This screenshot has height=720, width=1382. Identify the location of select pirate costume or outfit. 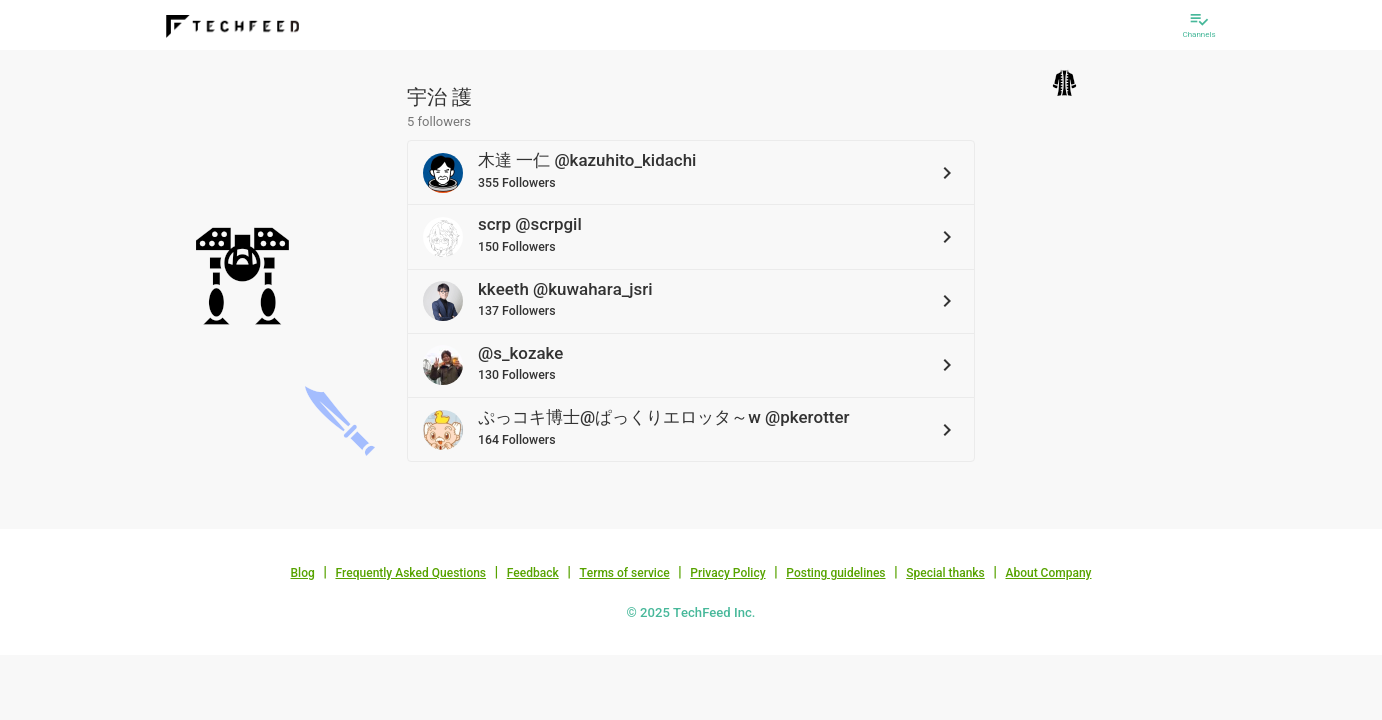
(1064, 82).